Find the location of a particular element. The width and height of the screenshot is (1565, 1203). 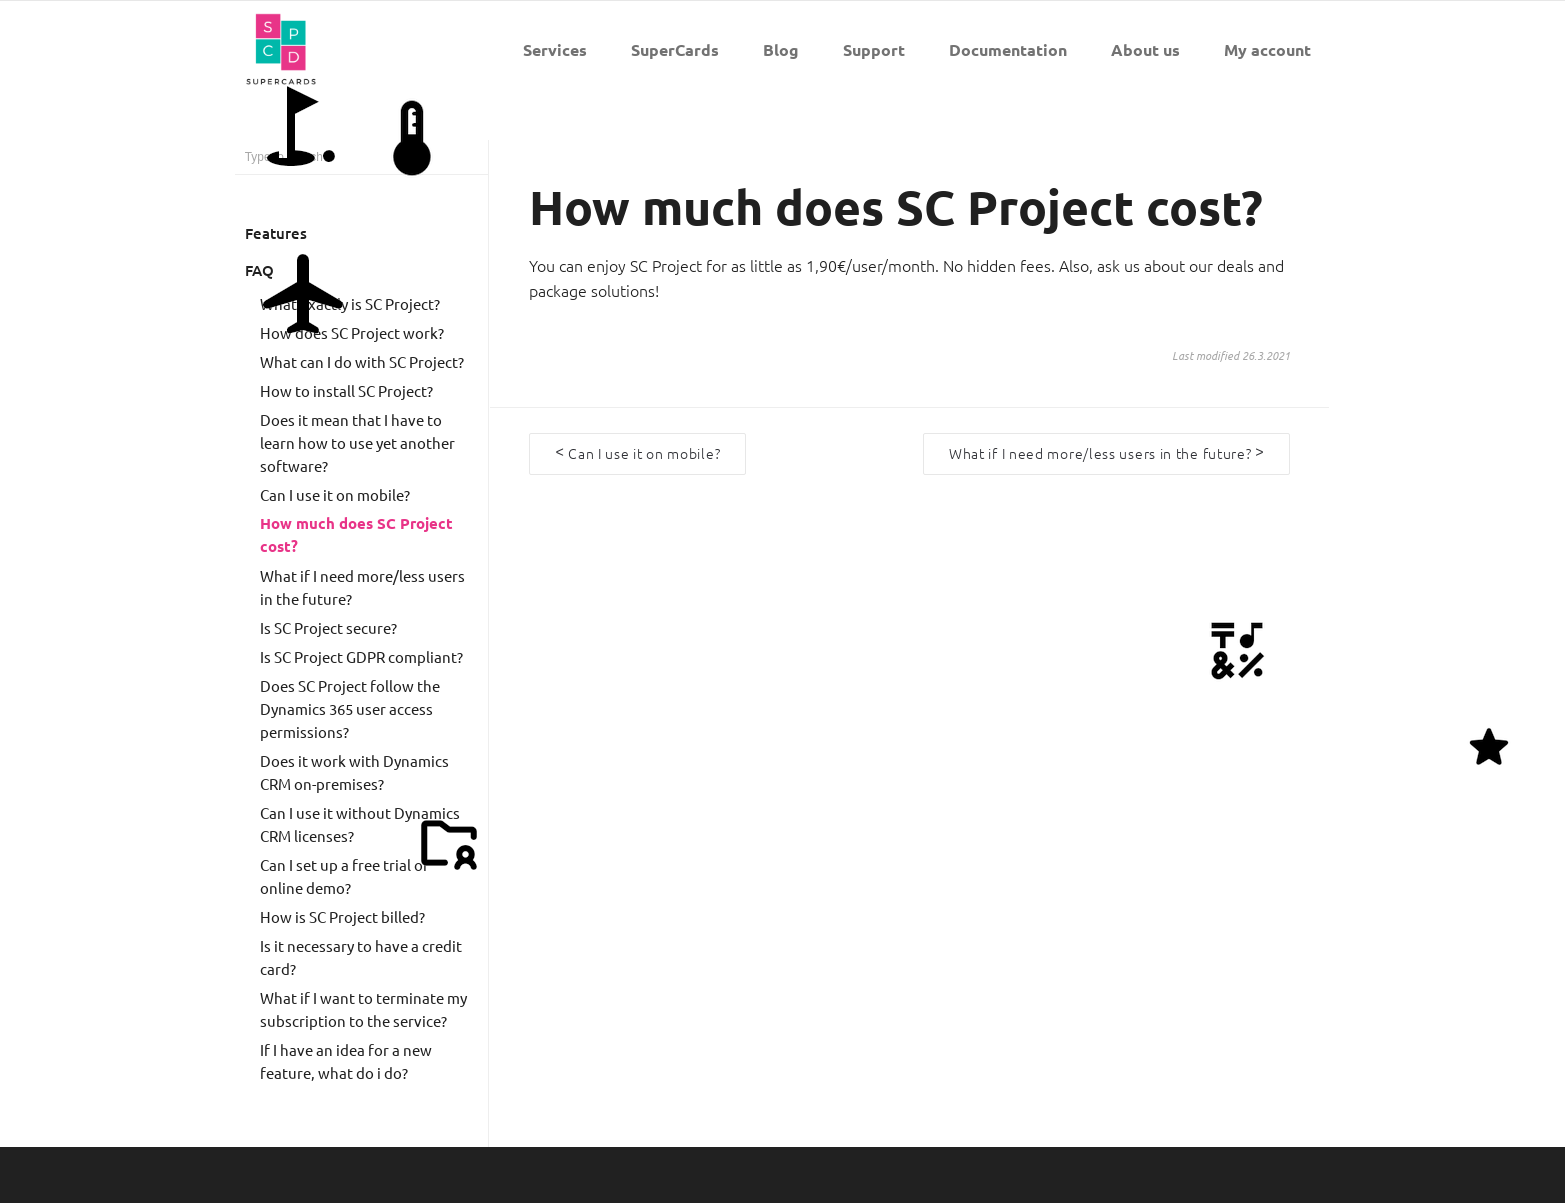

access emoji and special characters is located at coordinates (1237, 651).